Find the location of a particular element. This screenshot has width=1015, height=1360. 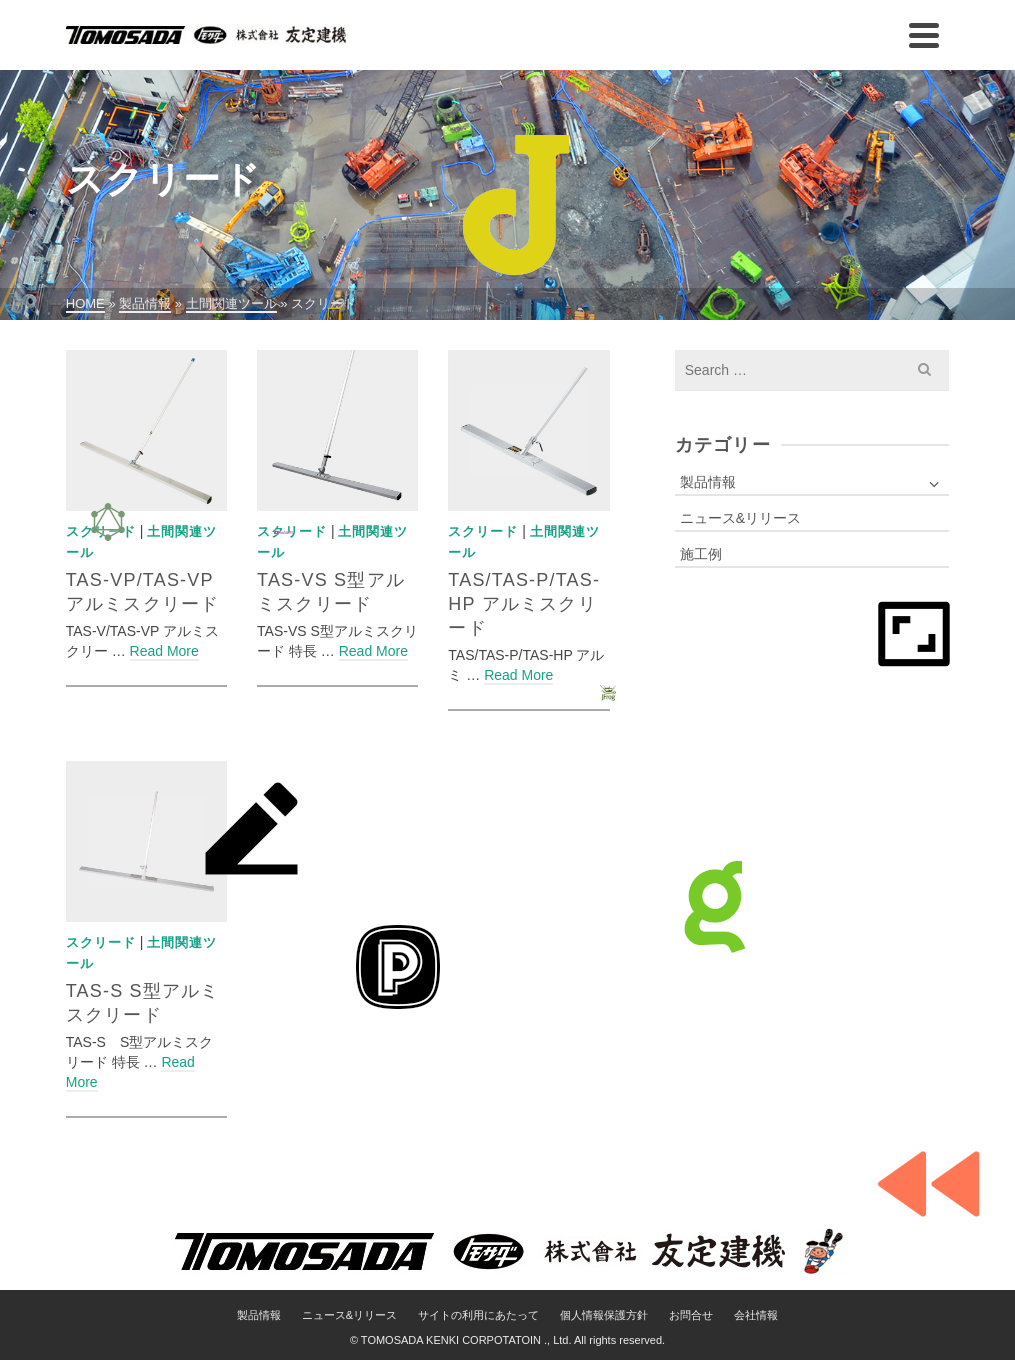

graphql api or technology indicator is located at coordinates (108, 522).